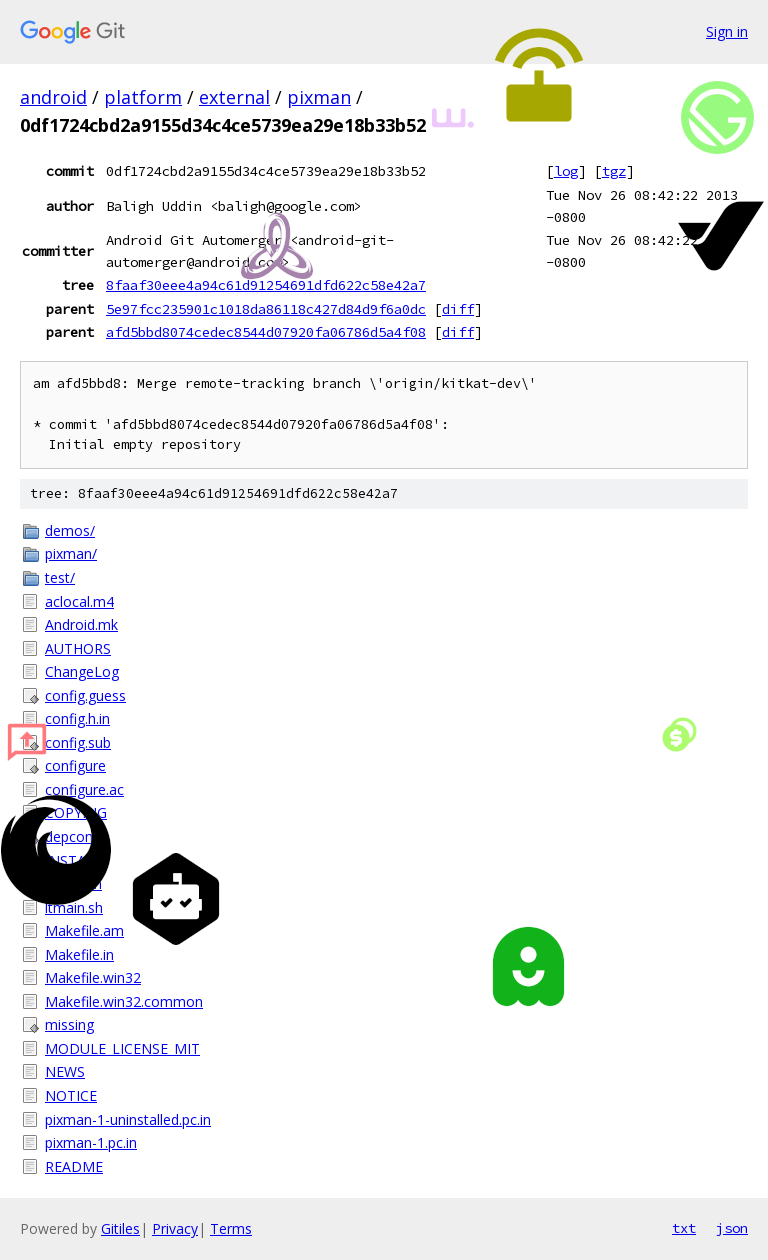 The image size is (768, 1260). What do you see at coordinates (717, 117) in the screenshot?
I see `Gatsby framework logo` at bounding box center [717, 117].